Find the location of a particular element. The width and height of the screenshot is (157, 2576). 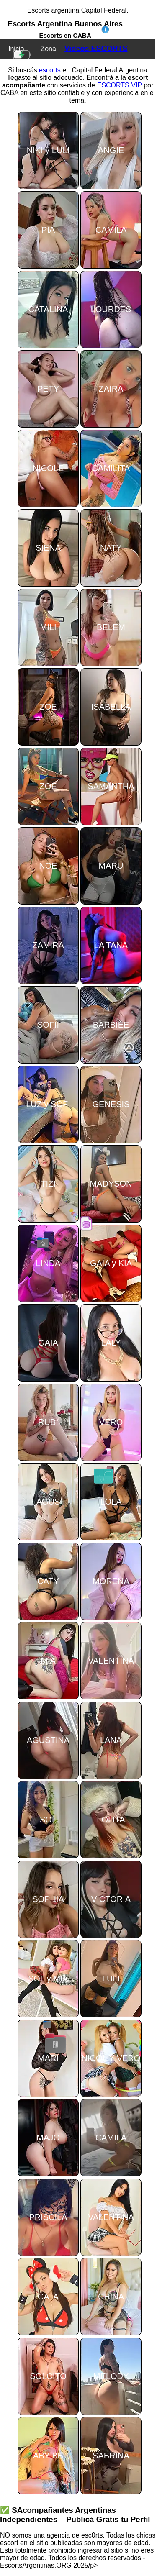

access help or about information is located at coordinates (105, 29).